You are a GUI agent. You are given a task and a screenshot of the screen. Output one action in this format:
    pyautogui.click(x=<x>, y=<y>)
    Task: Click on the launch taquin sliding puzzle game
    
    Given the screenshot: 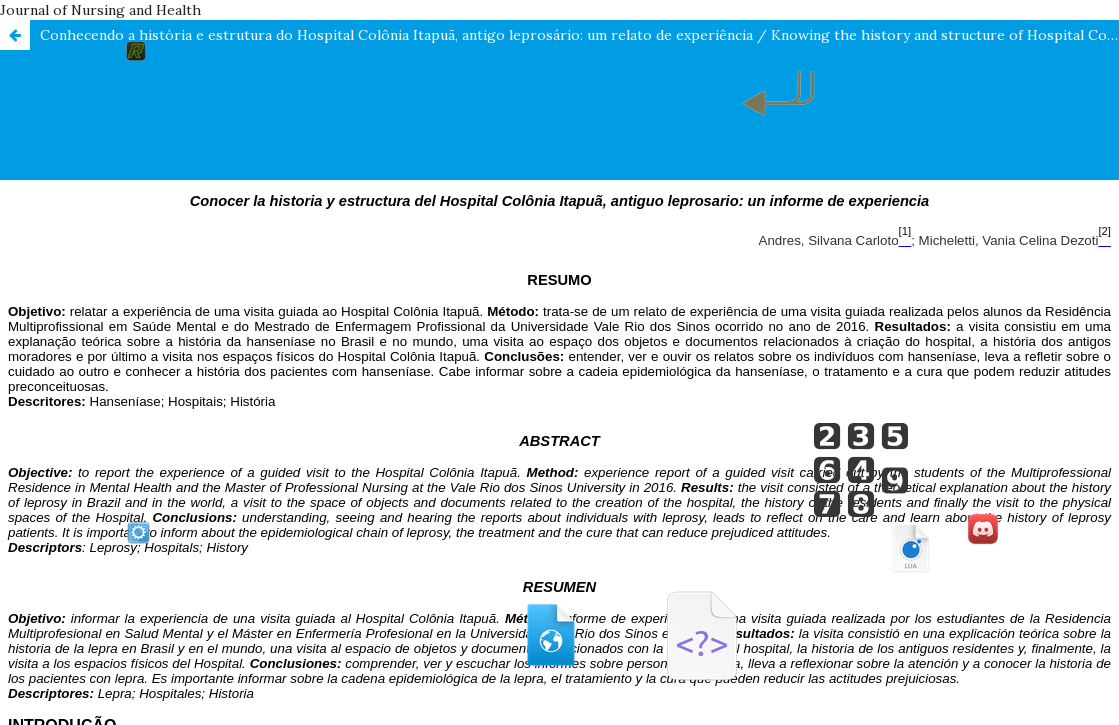 What is the action you would take?
    pyautogui.click(x=861, y=470)
    